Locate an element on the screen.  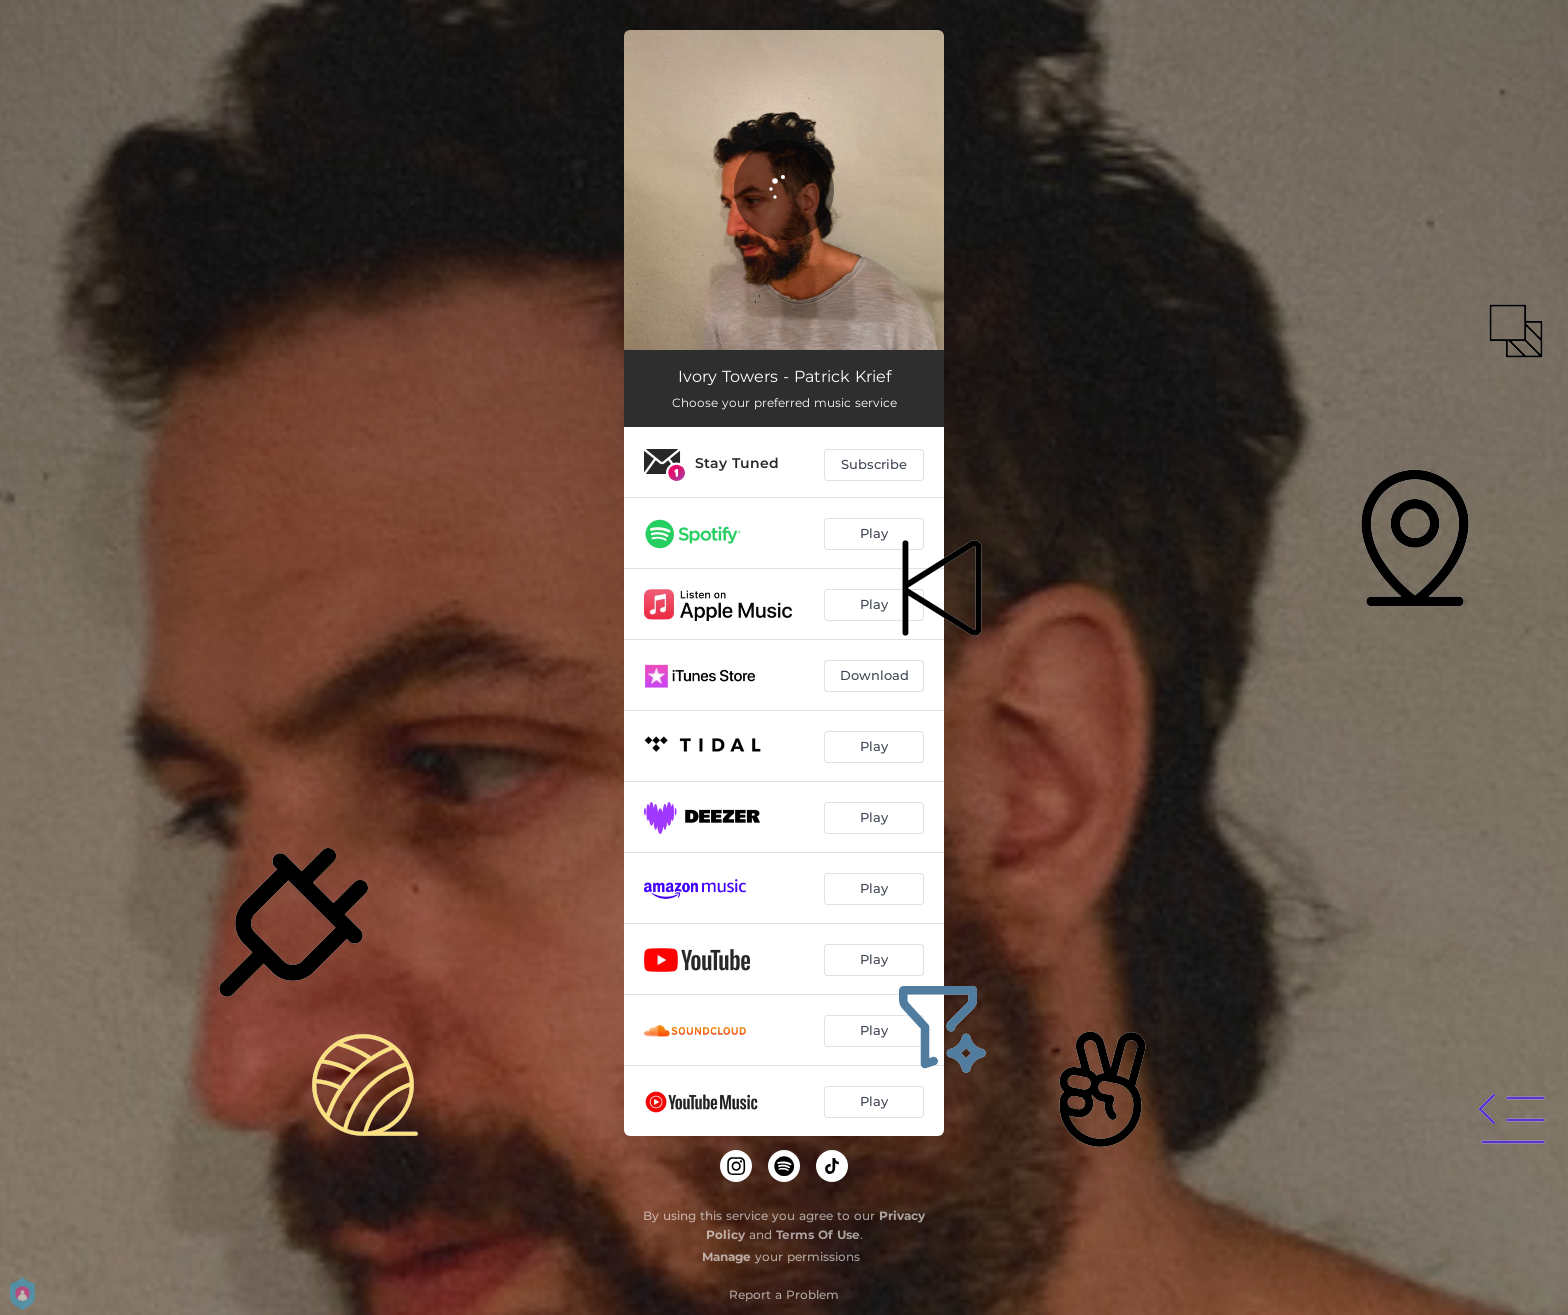
decrease text indentation is located at coordinates (1513, 1120).